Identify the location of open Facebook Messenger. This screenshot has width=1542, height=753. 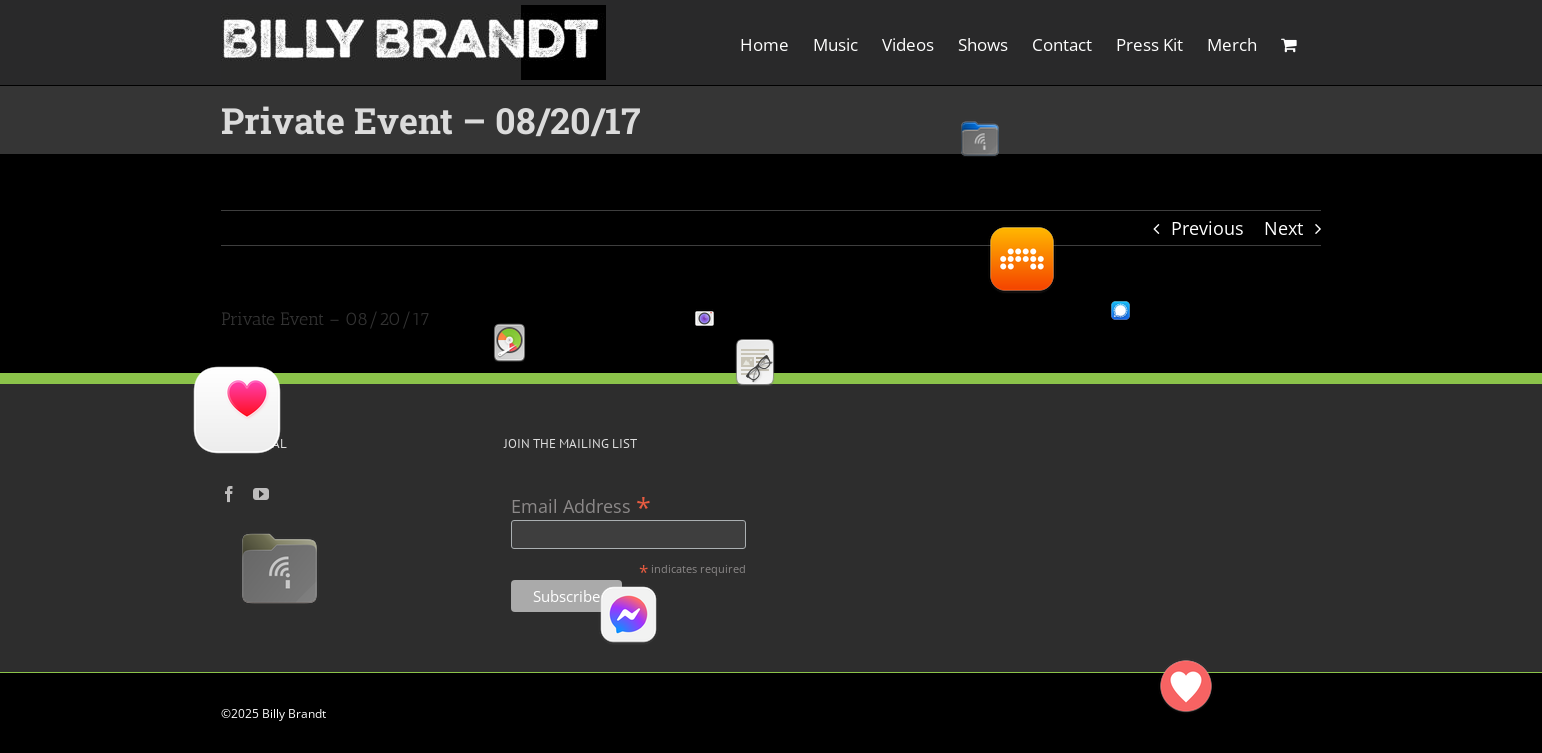
(628, 614).